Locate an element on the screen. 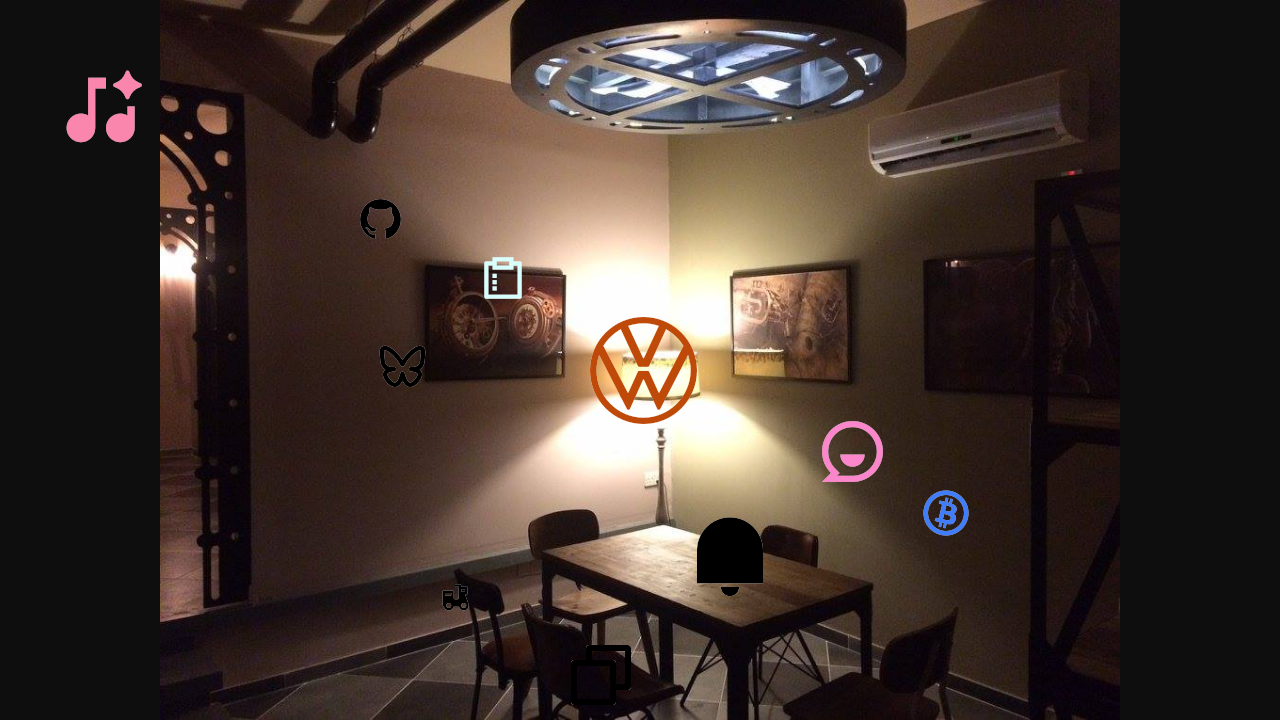 This screenshot has height=720, width=1280. view notifications is located at coordinates (730, 554).